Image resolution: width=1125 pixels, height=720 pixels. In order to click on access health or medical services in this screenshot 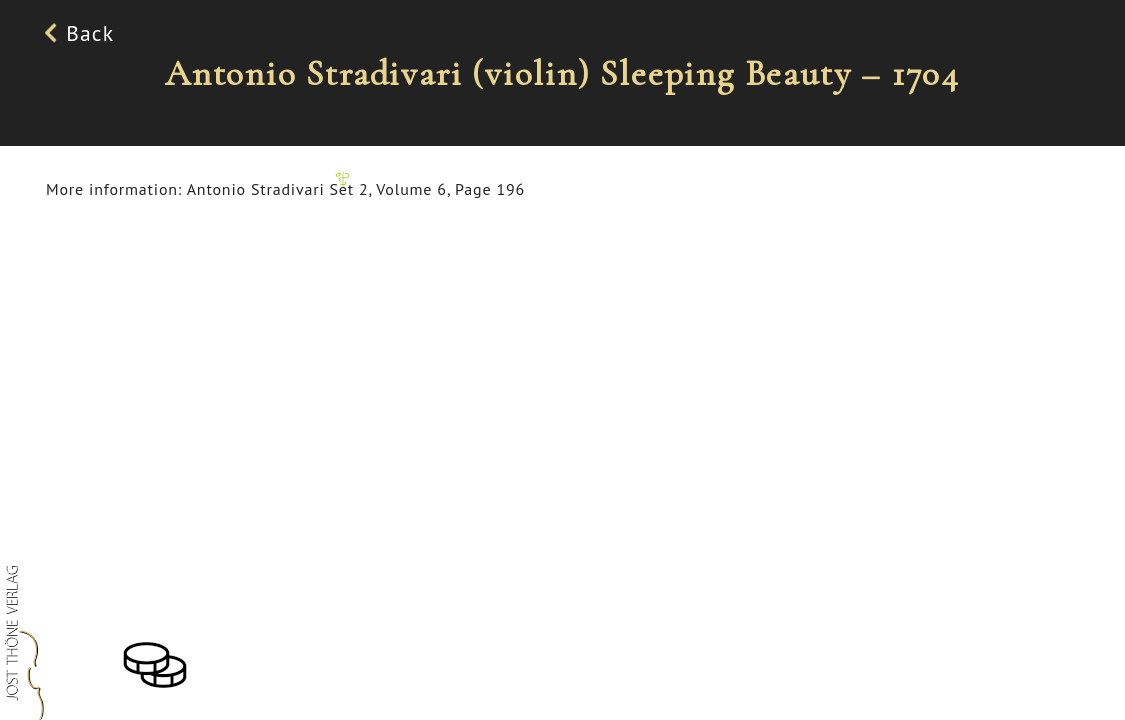, I will do `click(343, 179)`.